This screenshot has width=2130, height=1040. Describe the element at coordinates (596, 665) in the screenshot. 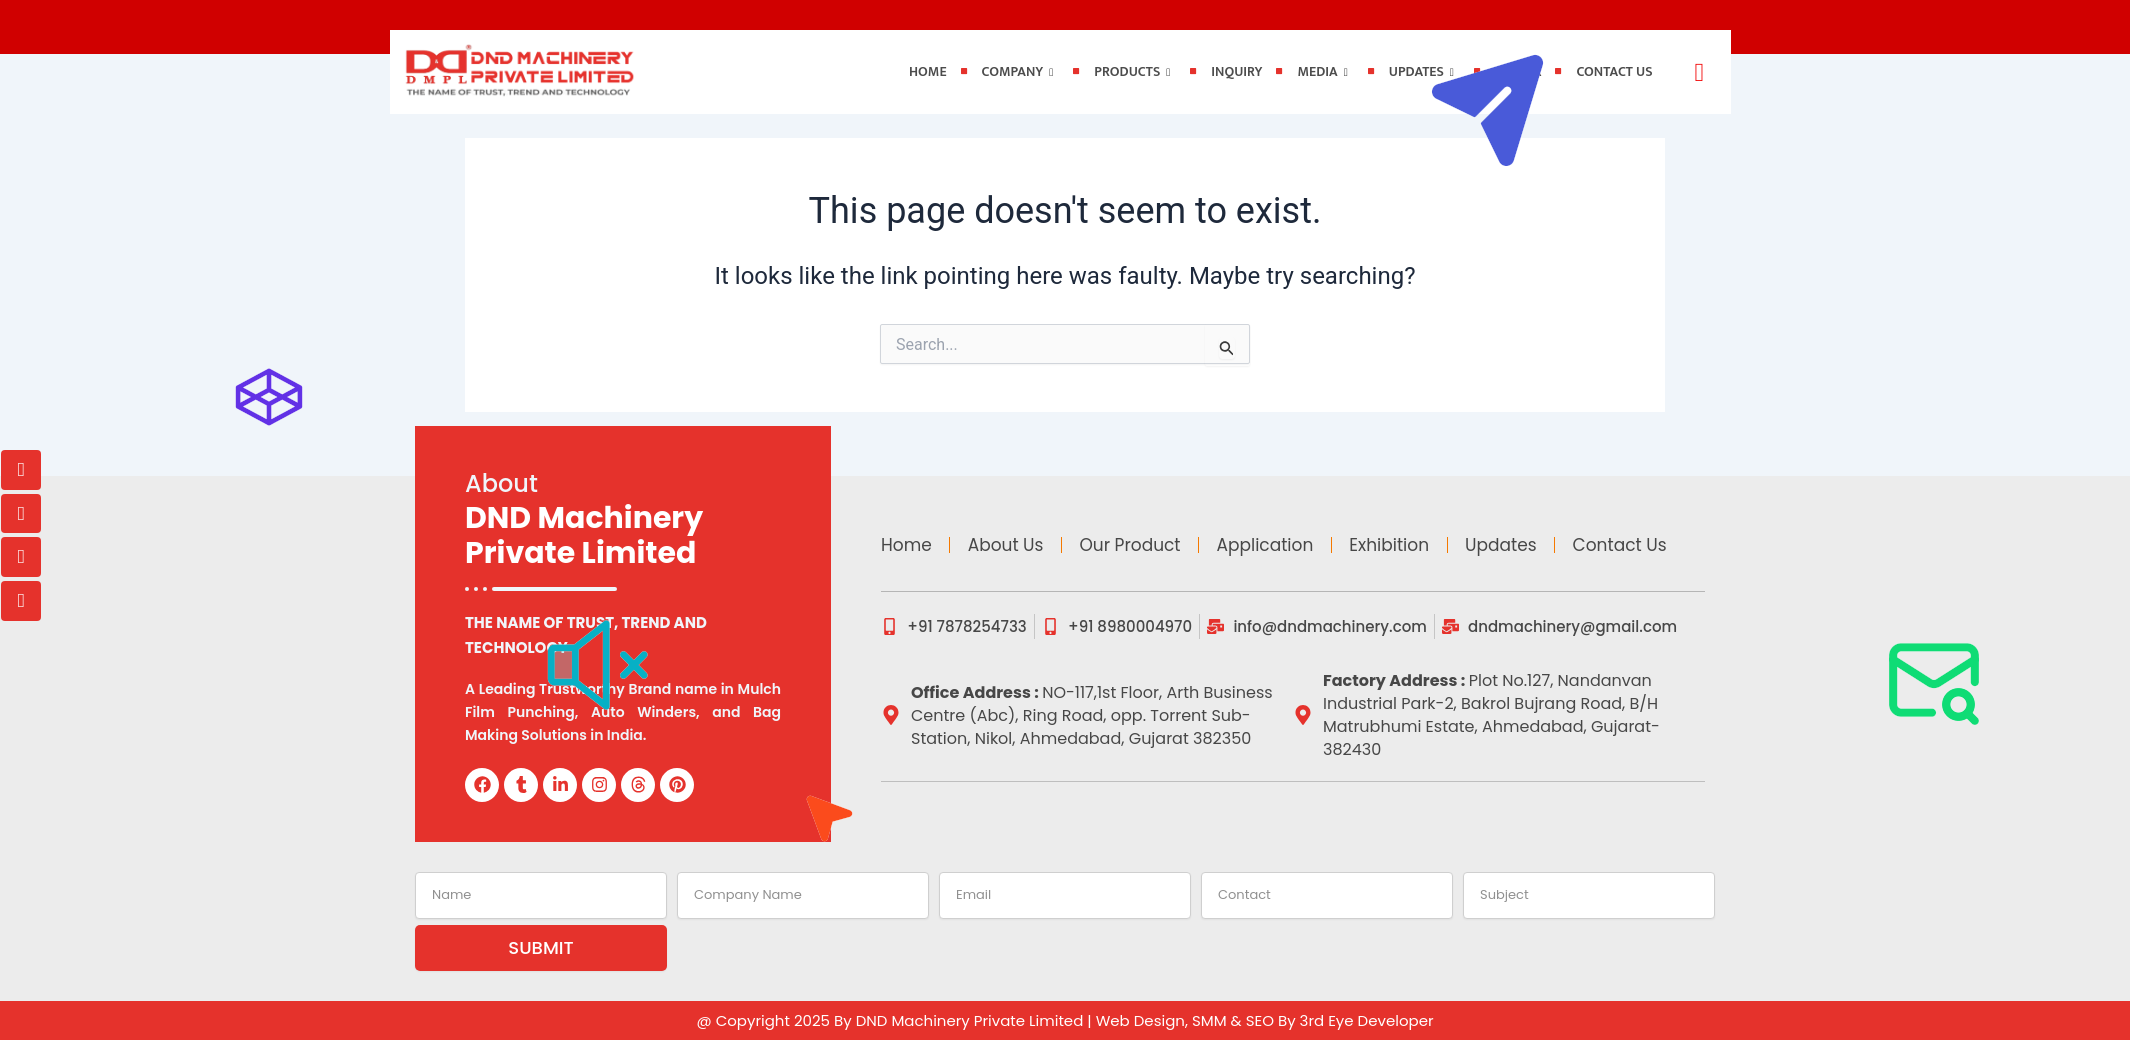

I see `mute audio or sound` at that location.